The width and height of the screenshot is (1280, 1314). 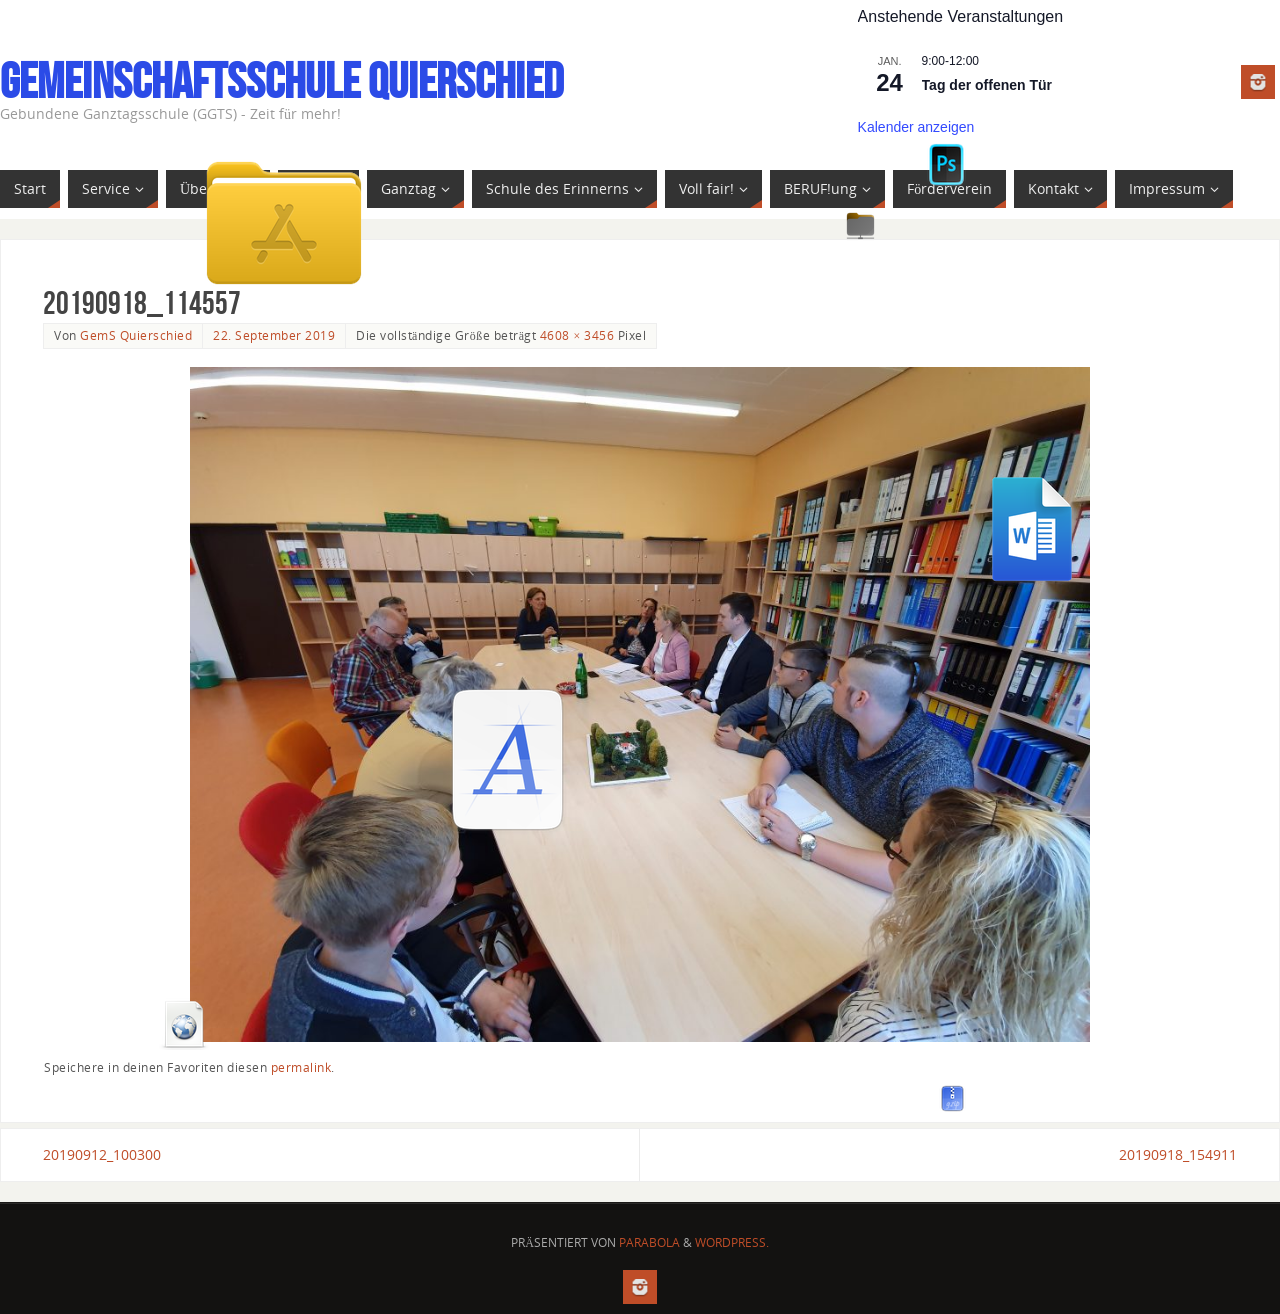 What do you see at coordinates (185, 1024) in the screenshot?
I see `an HTML or web page file` at bounding box center [185, 1024].